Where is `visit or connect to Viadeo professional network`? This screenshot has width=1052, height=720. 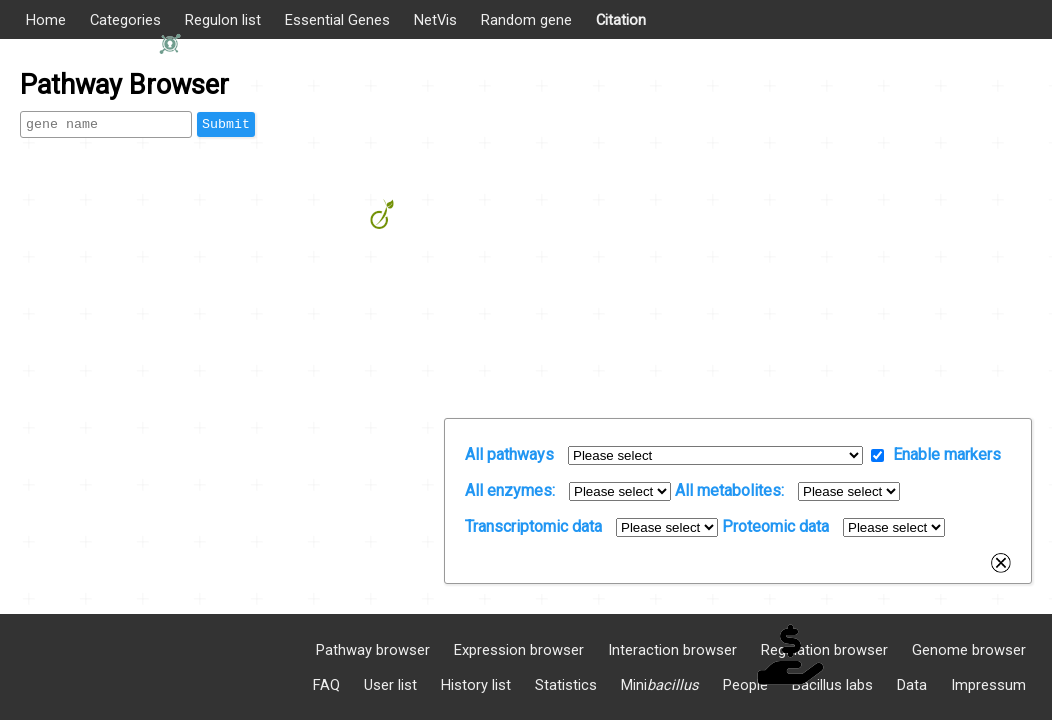
visit or connect to Viadeo professional network is located at coordinates (382, 214).